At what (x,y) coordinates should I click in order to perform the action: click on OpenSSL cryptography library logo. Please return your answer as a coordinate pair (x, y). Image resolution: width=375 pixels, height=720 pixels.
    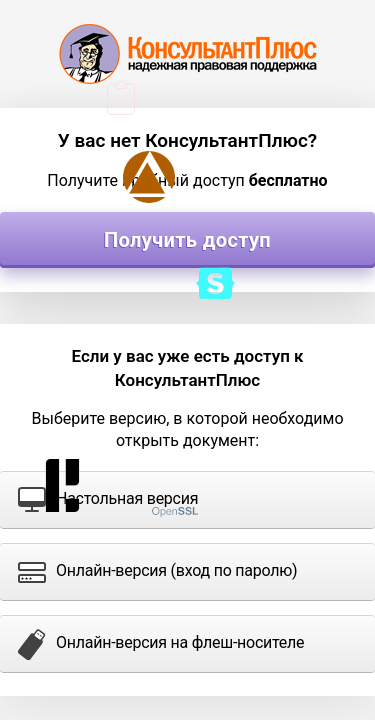
    Looking at the image, I should click on (175, 512).